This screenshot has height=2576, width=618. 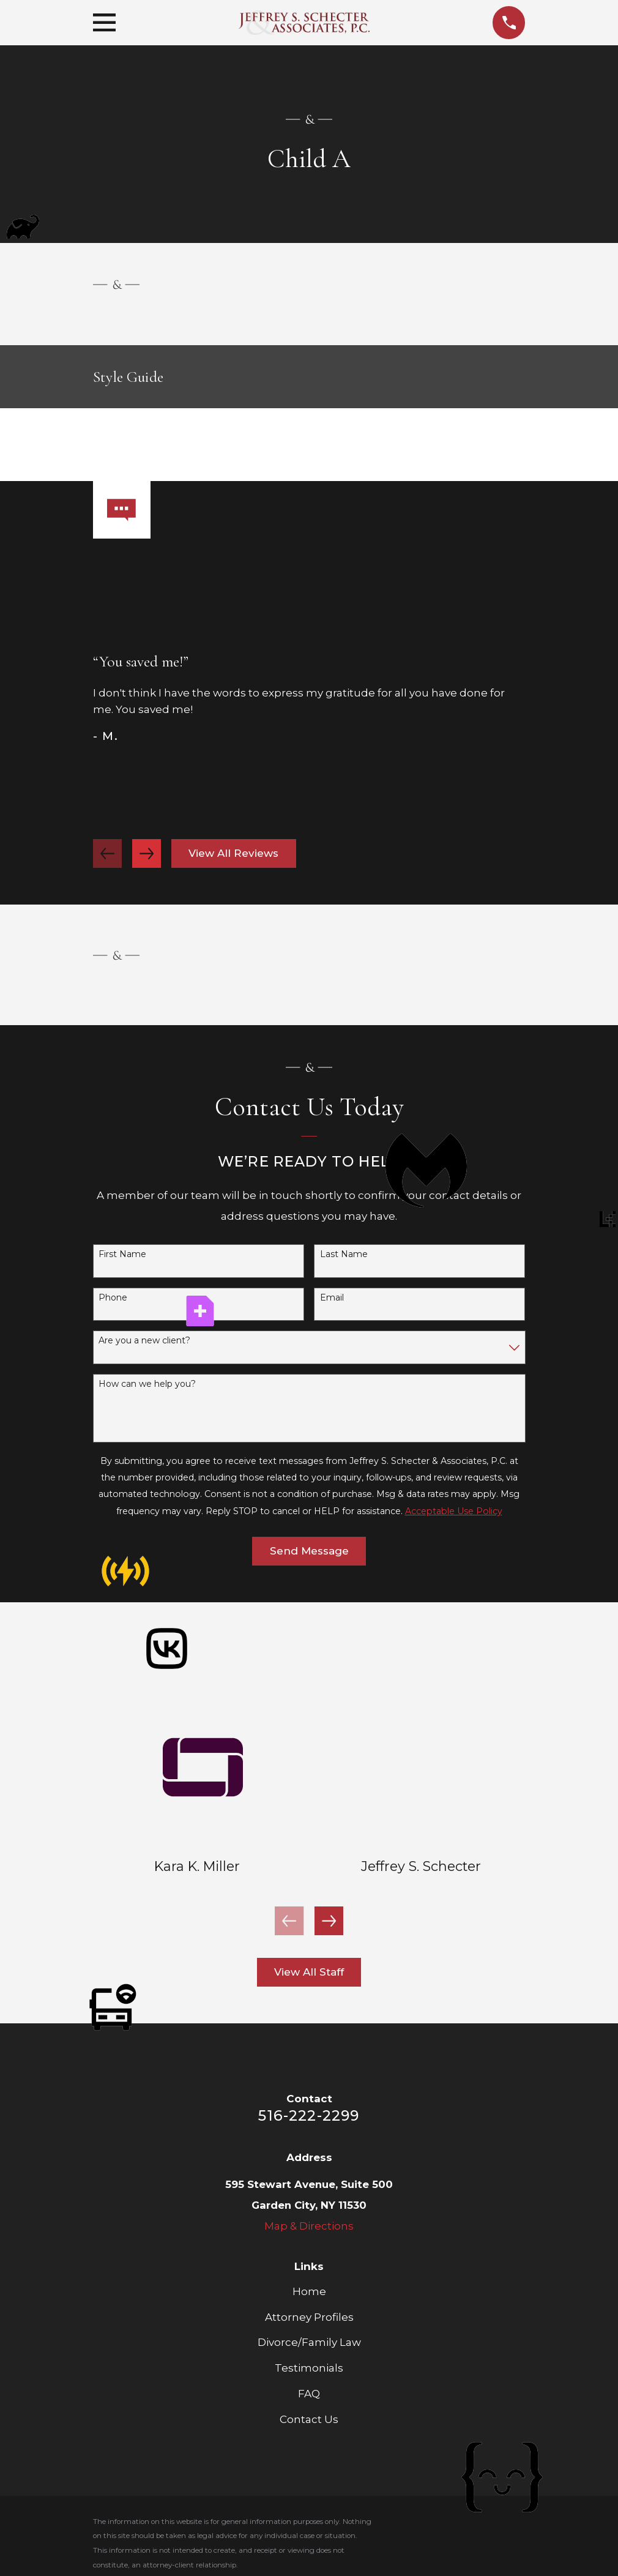 What do you see at coordinates (111, 2008) in the screenshot?
I see `indicates wifi available on public transit` at bounding box center [111, 2008].